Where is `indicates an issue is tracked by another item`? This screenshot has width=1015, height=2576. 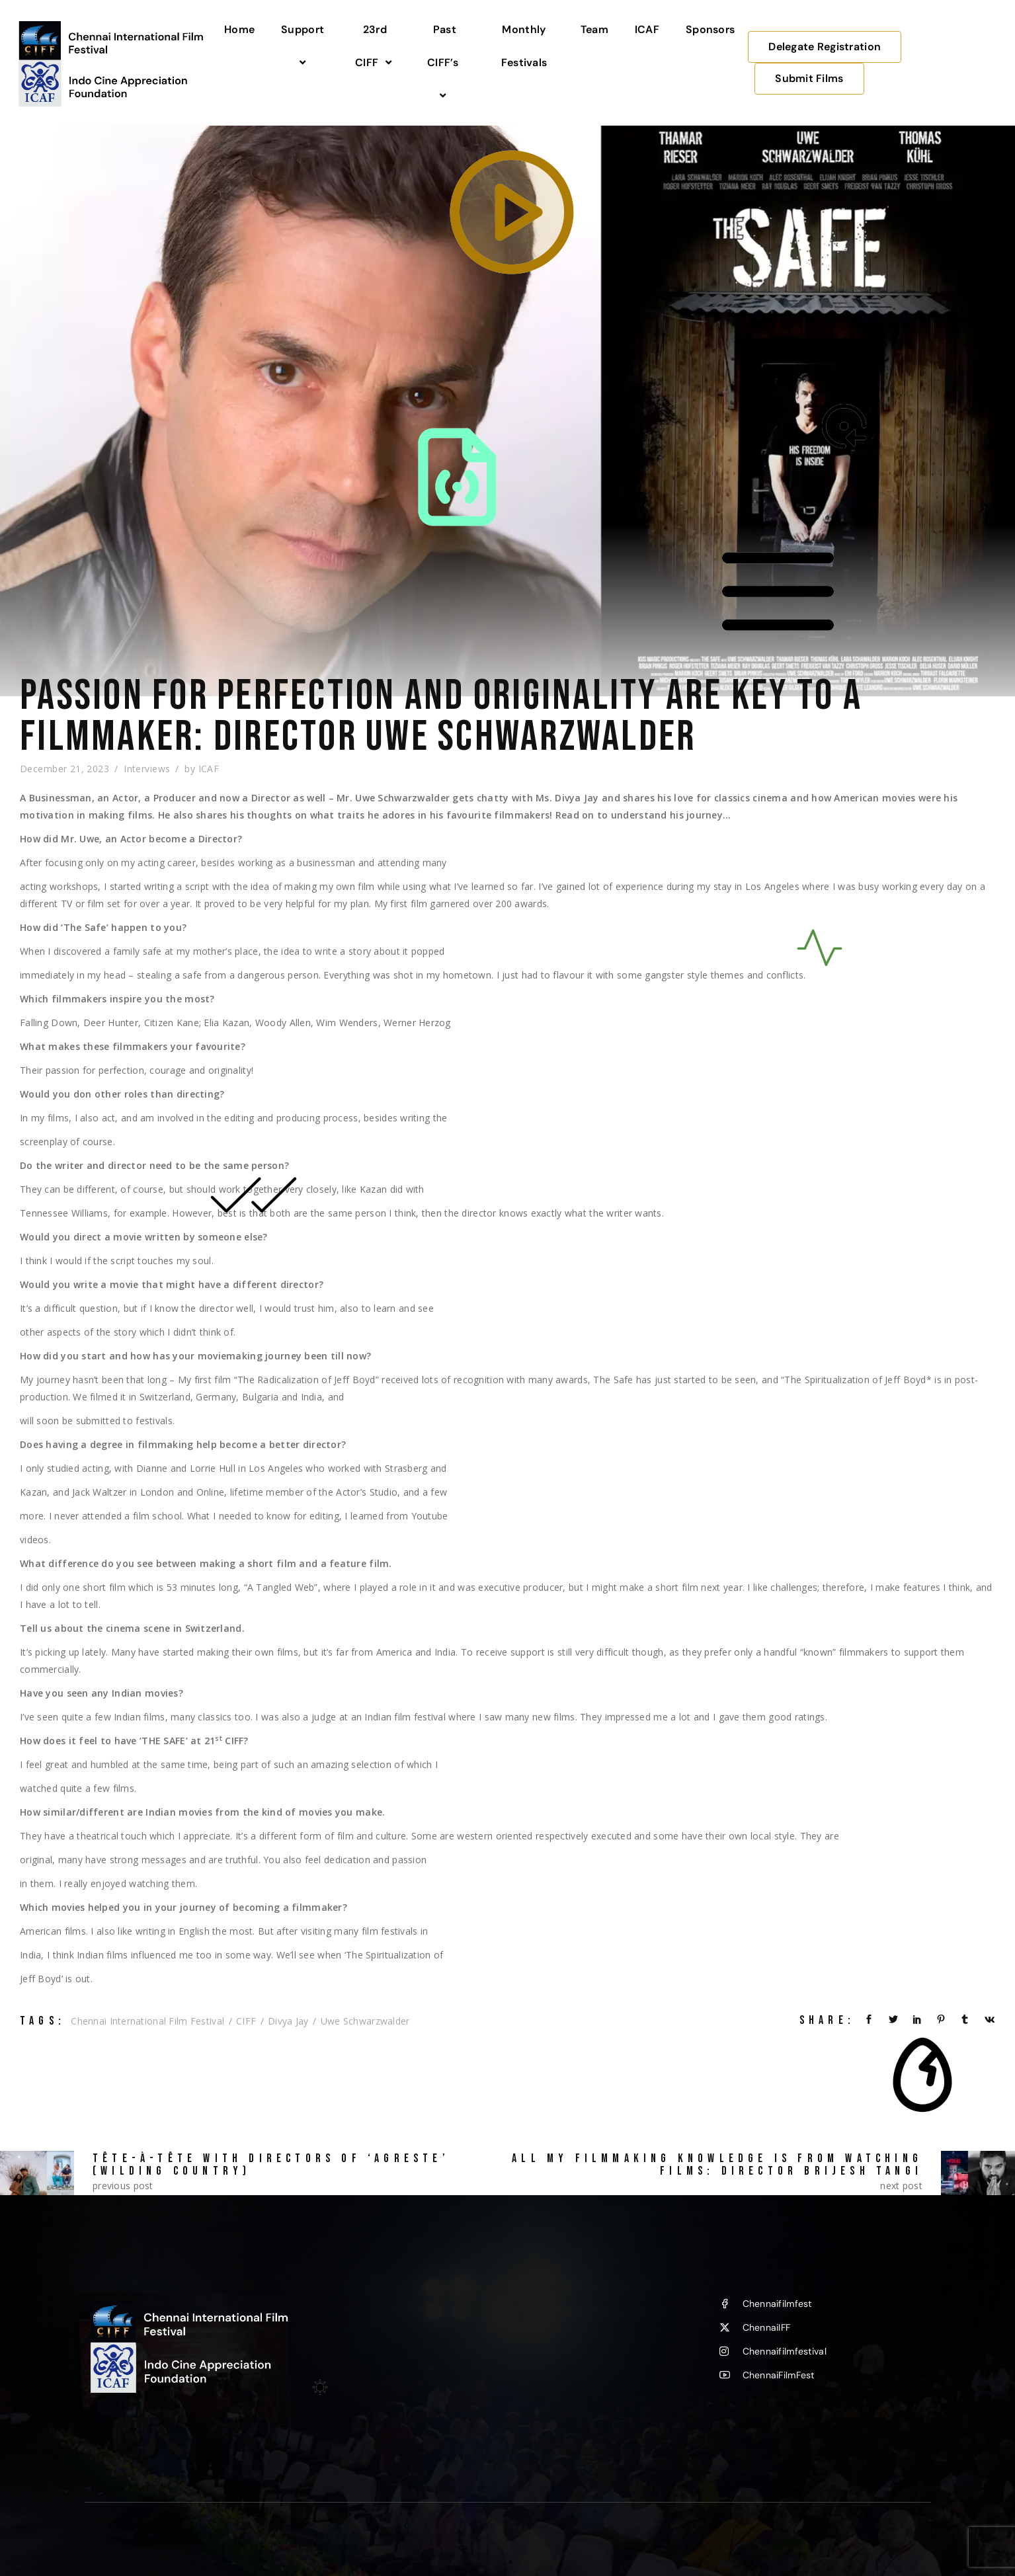 indicates an issue is tracked by another item is located at coordinates (844, 426).